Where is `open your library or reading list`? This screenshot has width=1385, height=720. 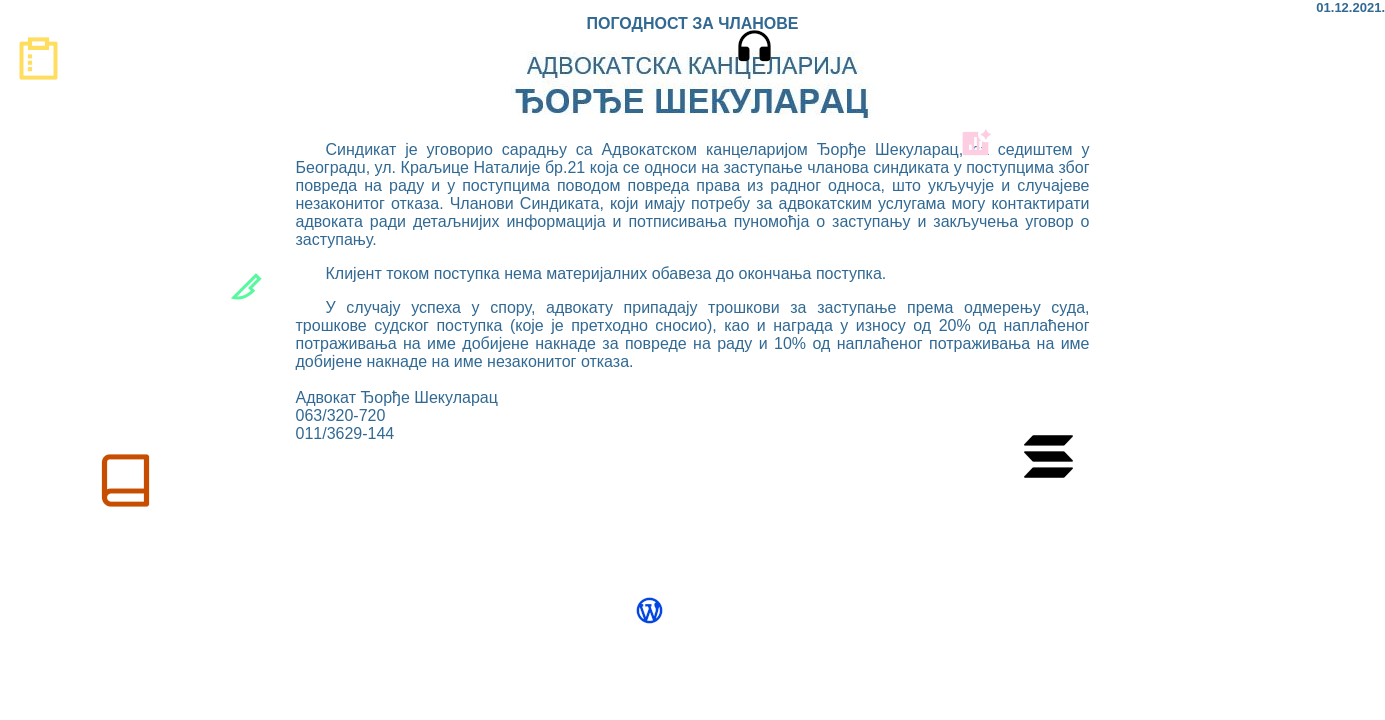
open your library or reading list is located at coordinates (125, 480).